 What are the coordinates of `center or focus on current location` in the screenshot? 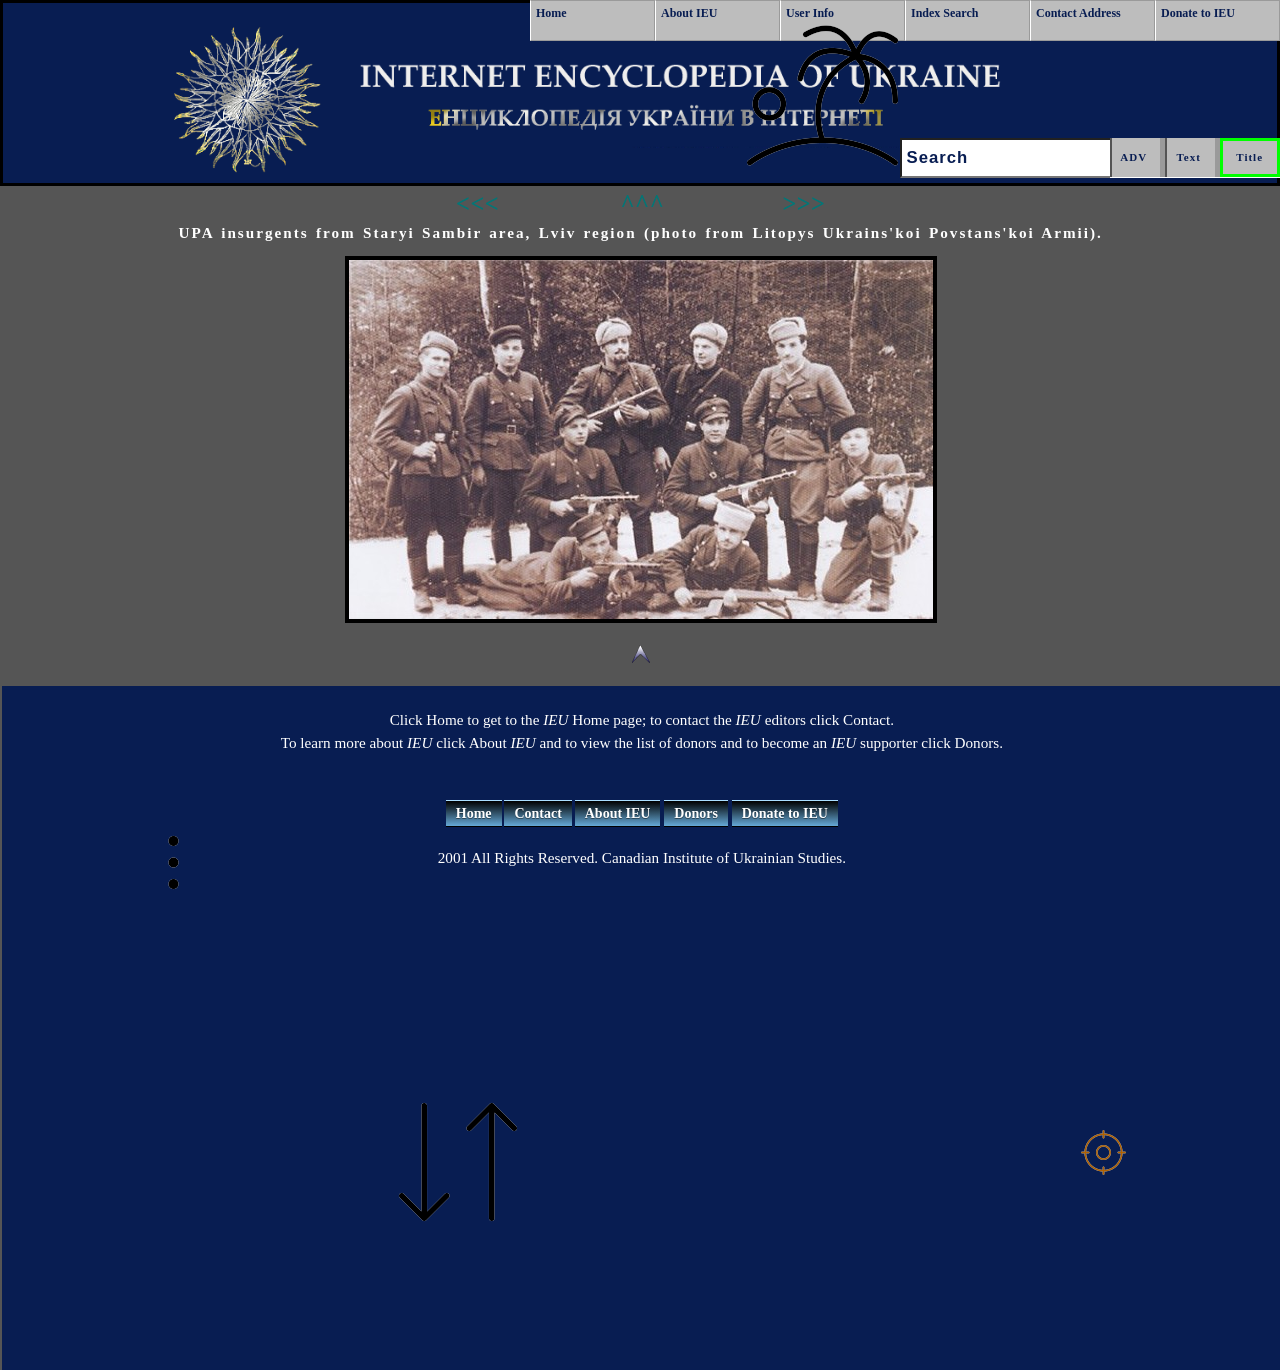 It's located at (1103, 1152).